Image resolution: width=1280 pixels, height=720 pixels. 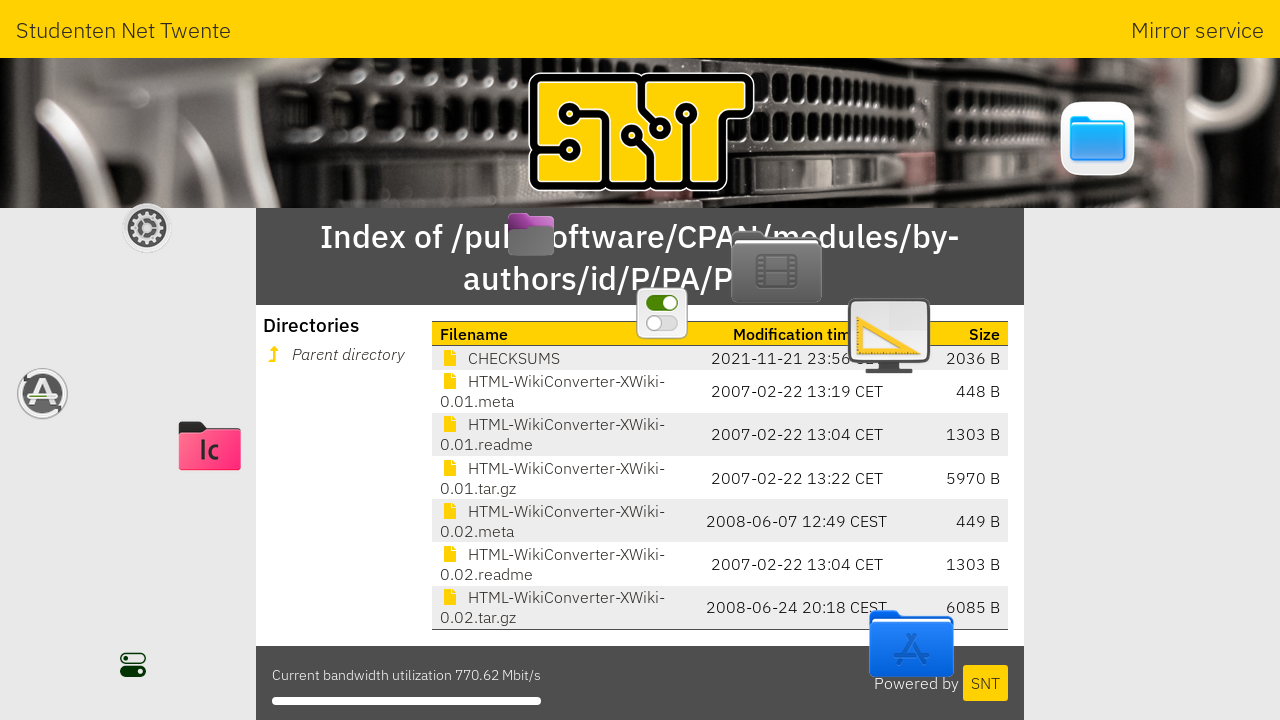 I want to click on open system settings, so click(x=147, y=228).